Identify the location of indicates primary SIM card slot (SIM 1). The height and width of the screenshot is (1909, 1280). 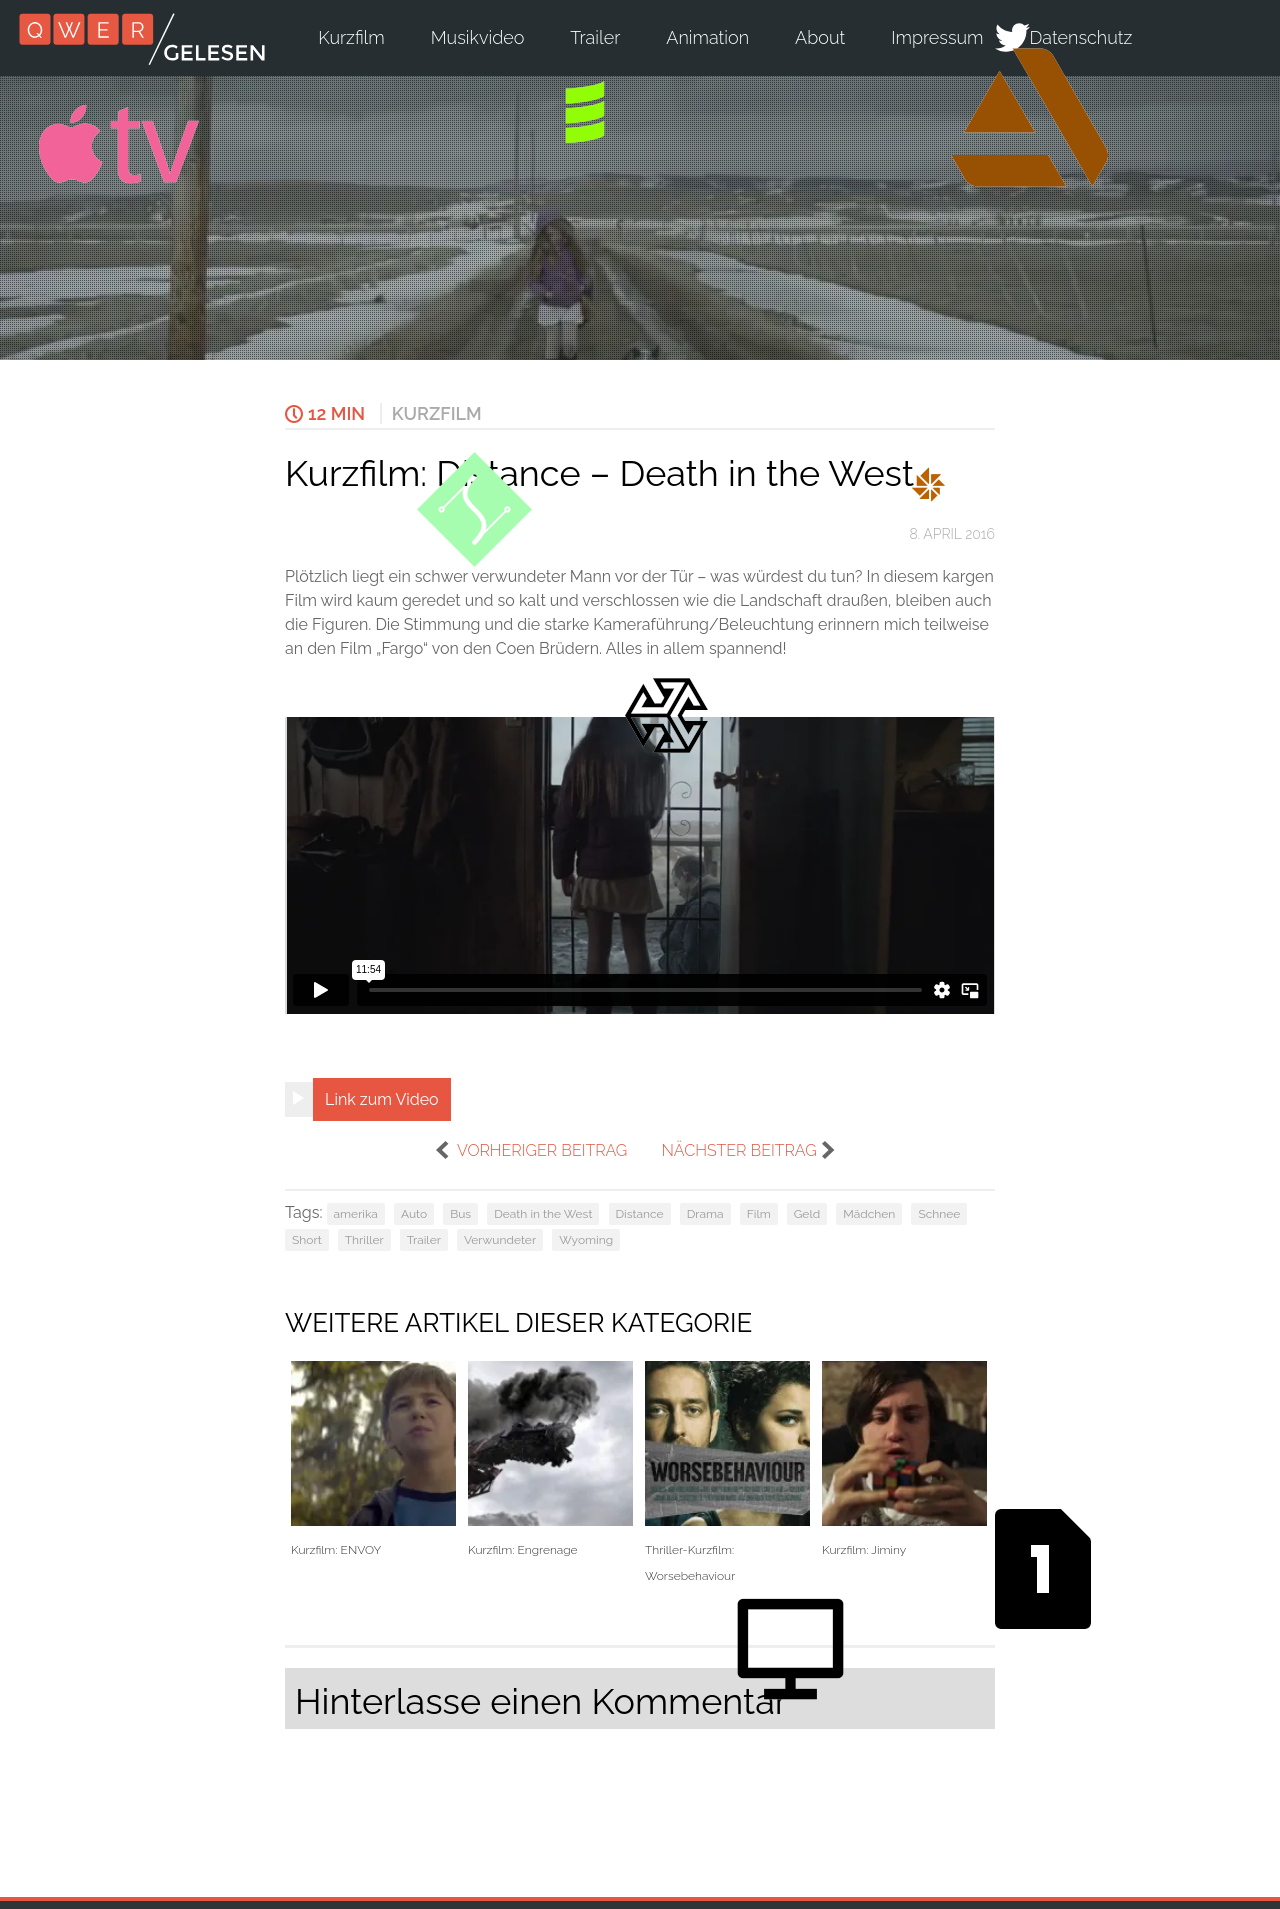
(1043, 1569).